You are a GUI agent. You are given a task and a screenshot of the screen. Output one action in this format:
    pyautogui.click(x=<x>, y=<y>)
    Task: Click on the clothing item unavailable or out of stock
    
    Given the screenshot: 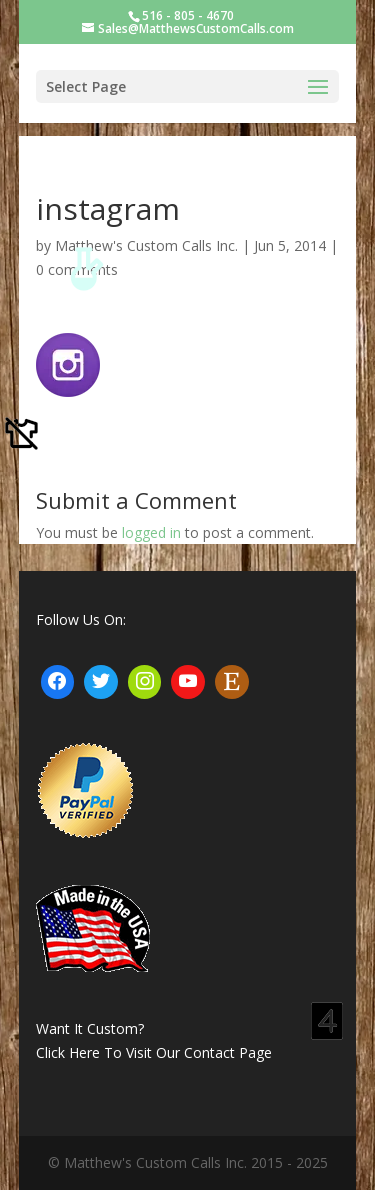 What is the action you would take?
    pyautogui.click(x=21, y=433)
    